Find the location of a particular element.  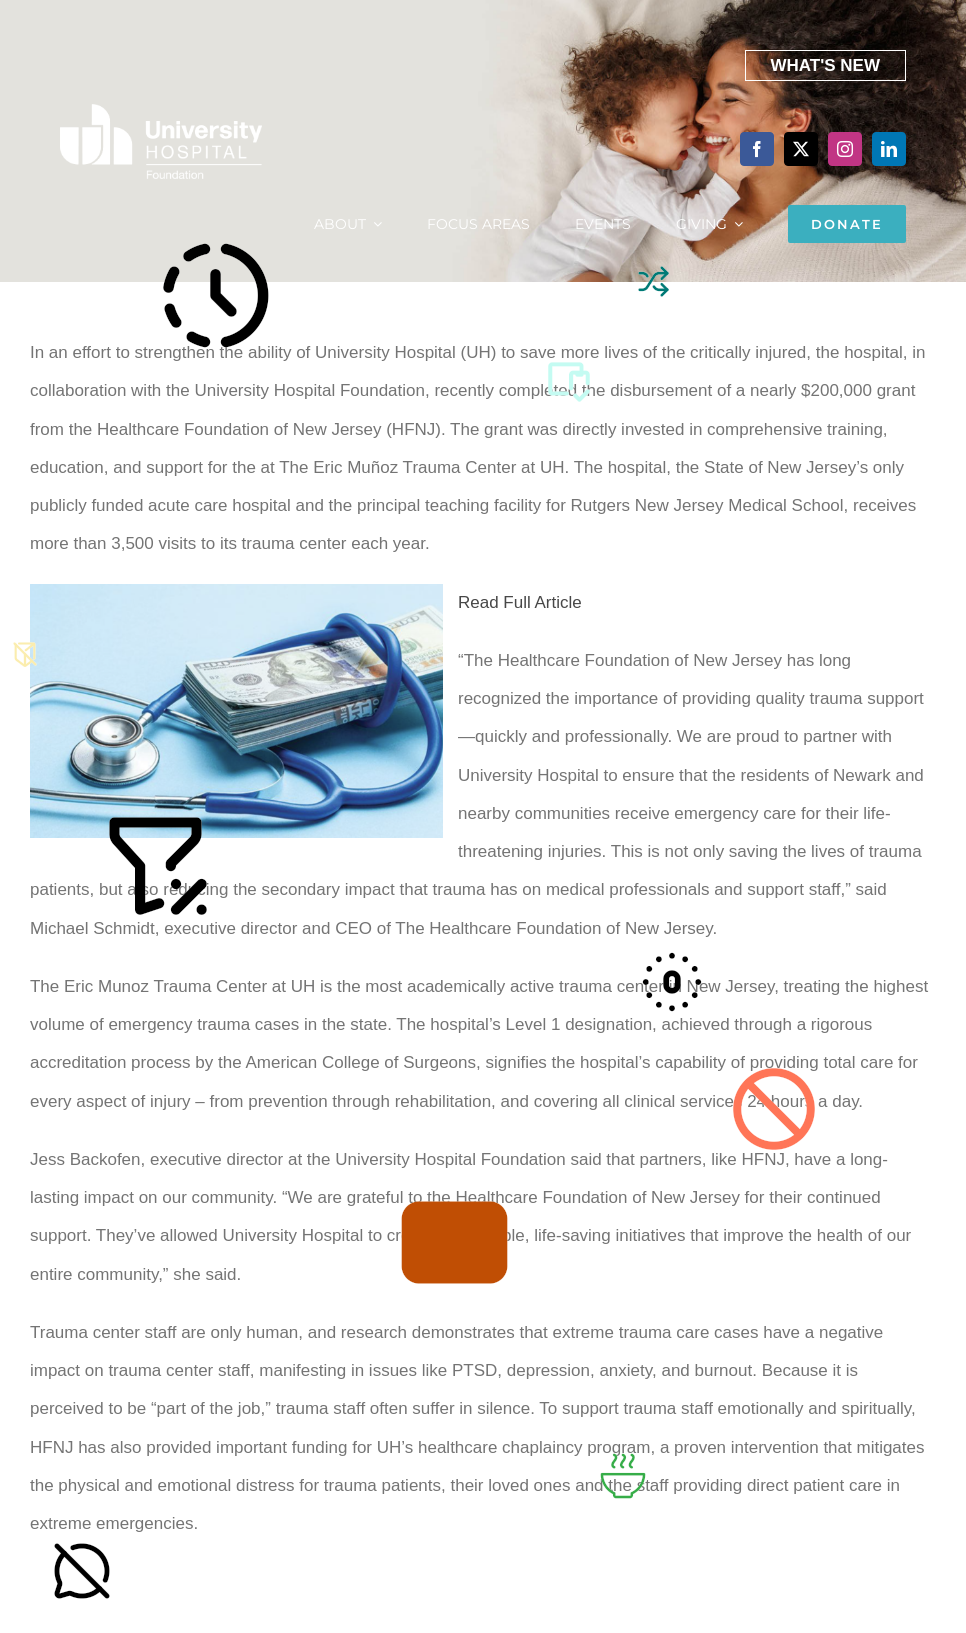

disable light refraction or spectrum effects is located at coordinates (25, 654).